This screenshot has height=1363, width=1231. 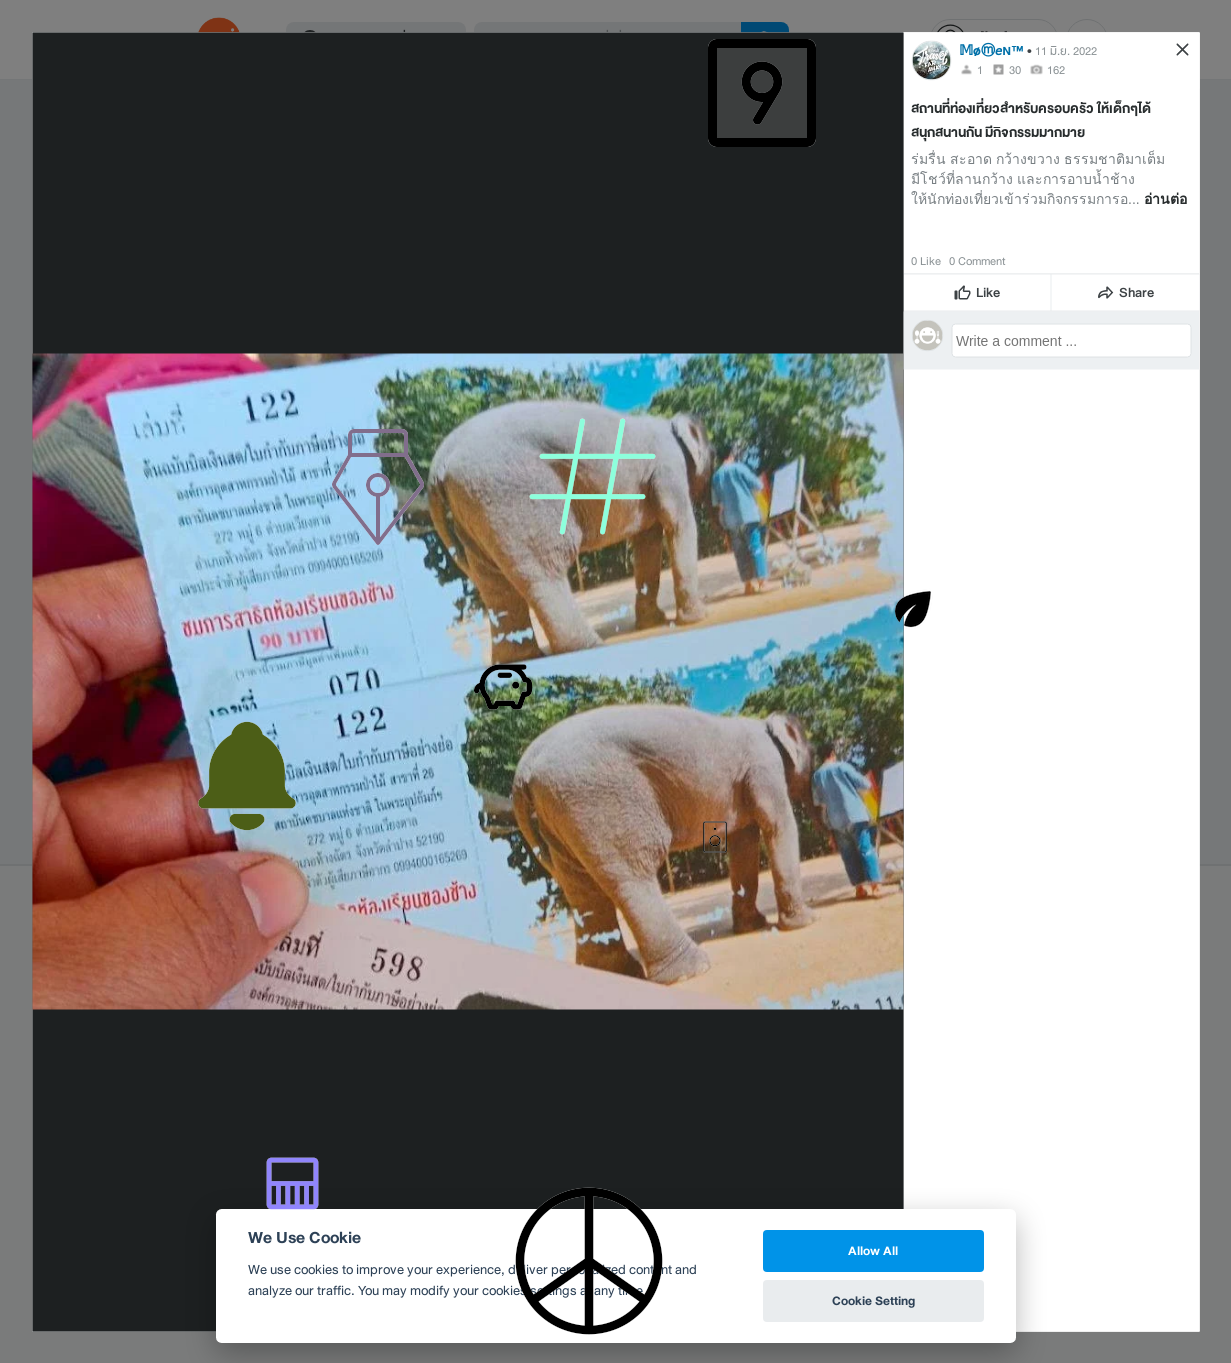 What do you see at coordinates (292, 1183) in the screenshot?
I see `toggle bottom panel visibility` at bounding box center [292, 1183].